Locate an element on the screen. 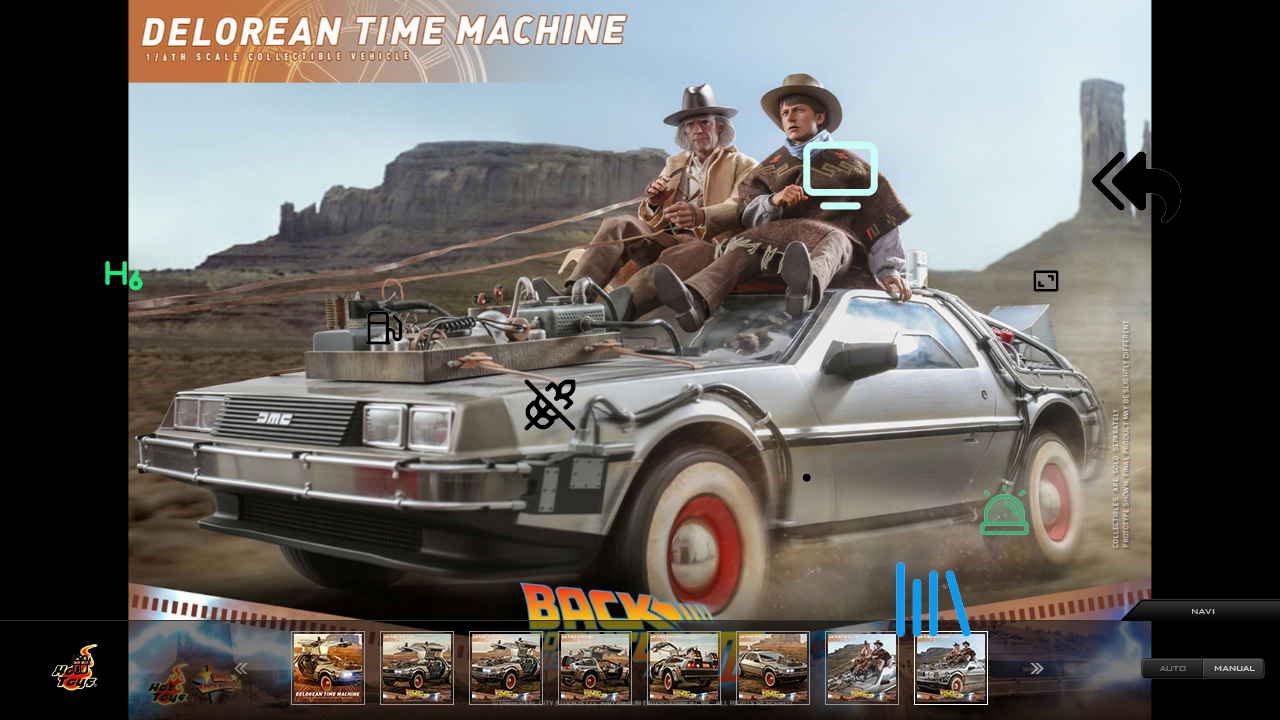  access your saved content library is located at coordinates (933, 599).